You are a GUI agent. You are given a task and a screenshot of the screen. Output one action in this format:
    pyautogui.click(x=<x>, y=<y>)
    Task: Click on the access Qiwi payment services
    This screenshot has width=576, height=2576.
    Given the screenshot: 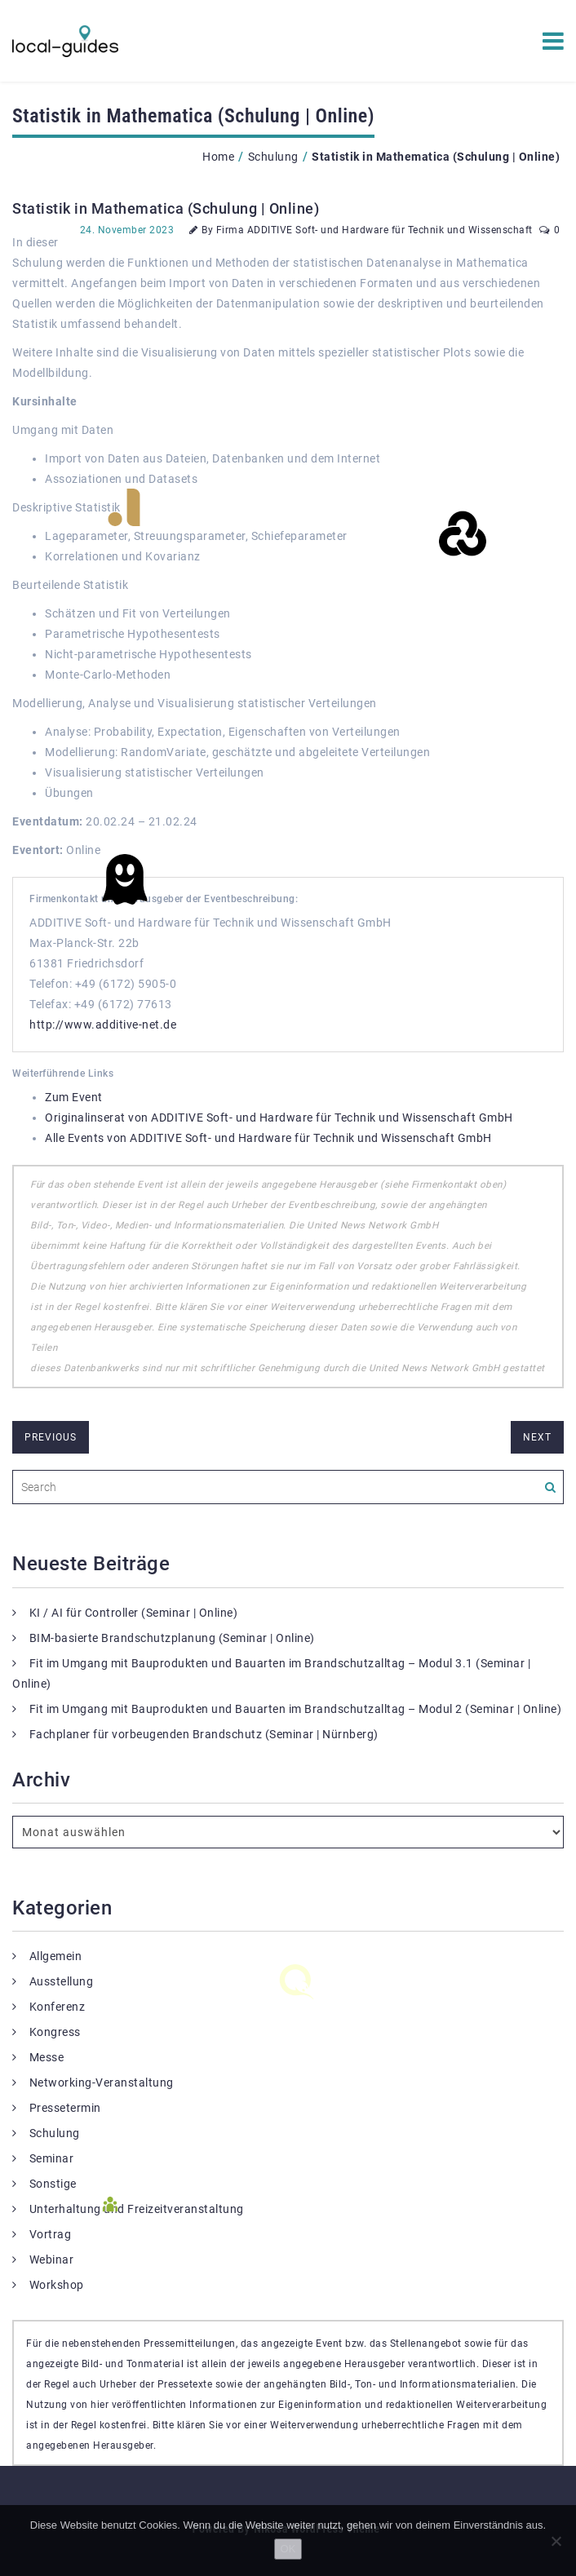 What is the action you would take?
    pyautogui.click(x=296, y=1981)
    